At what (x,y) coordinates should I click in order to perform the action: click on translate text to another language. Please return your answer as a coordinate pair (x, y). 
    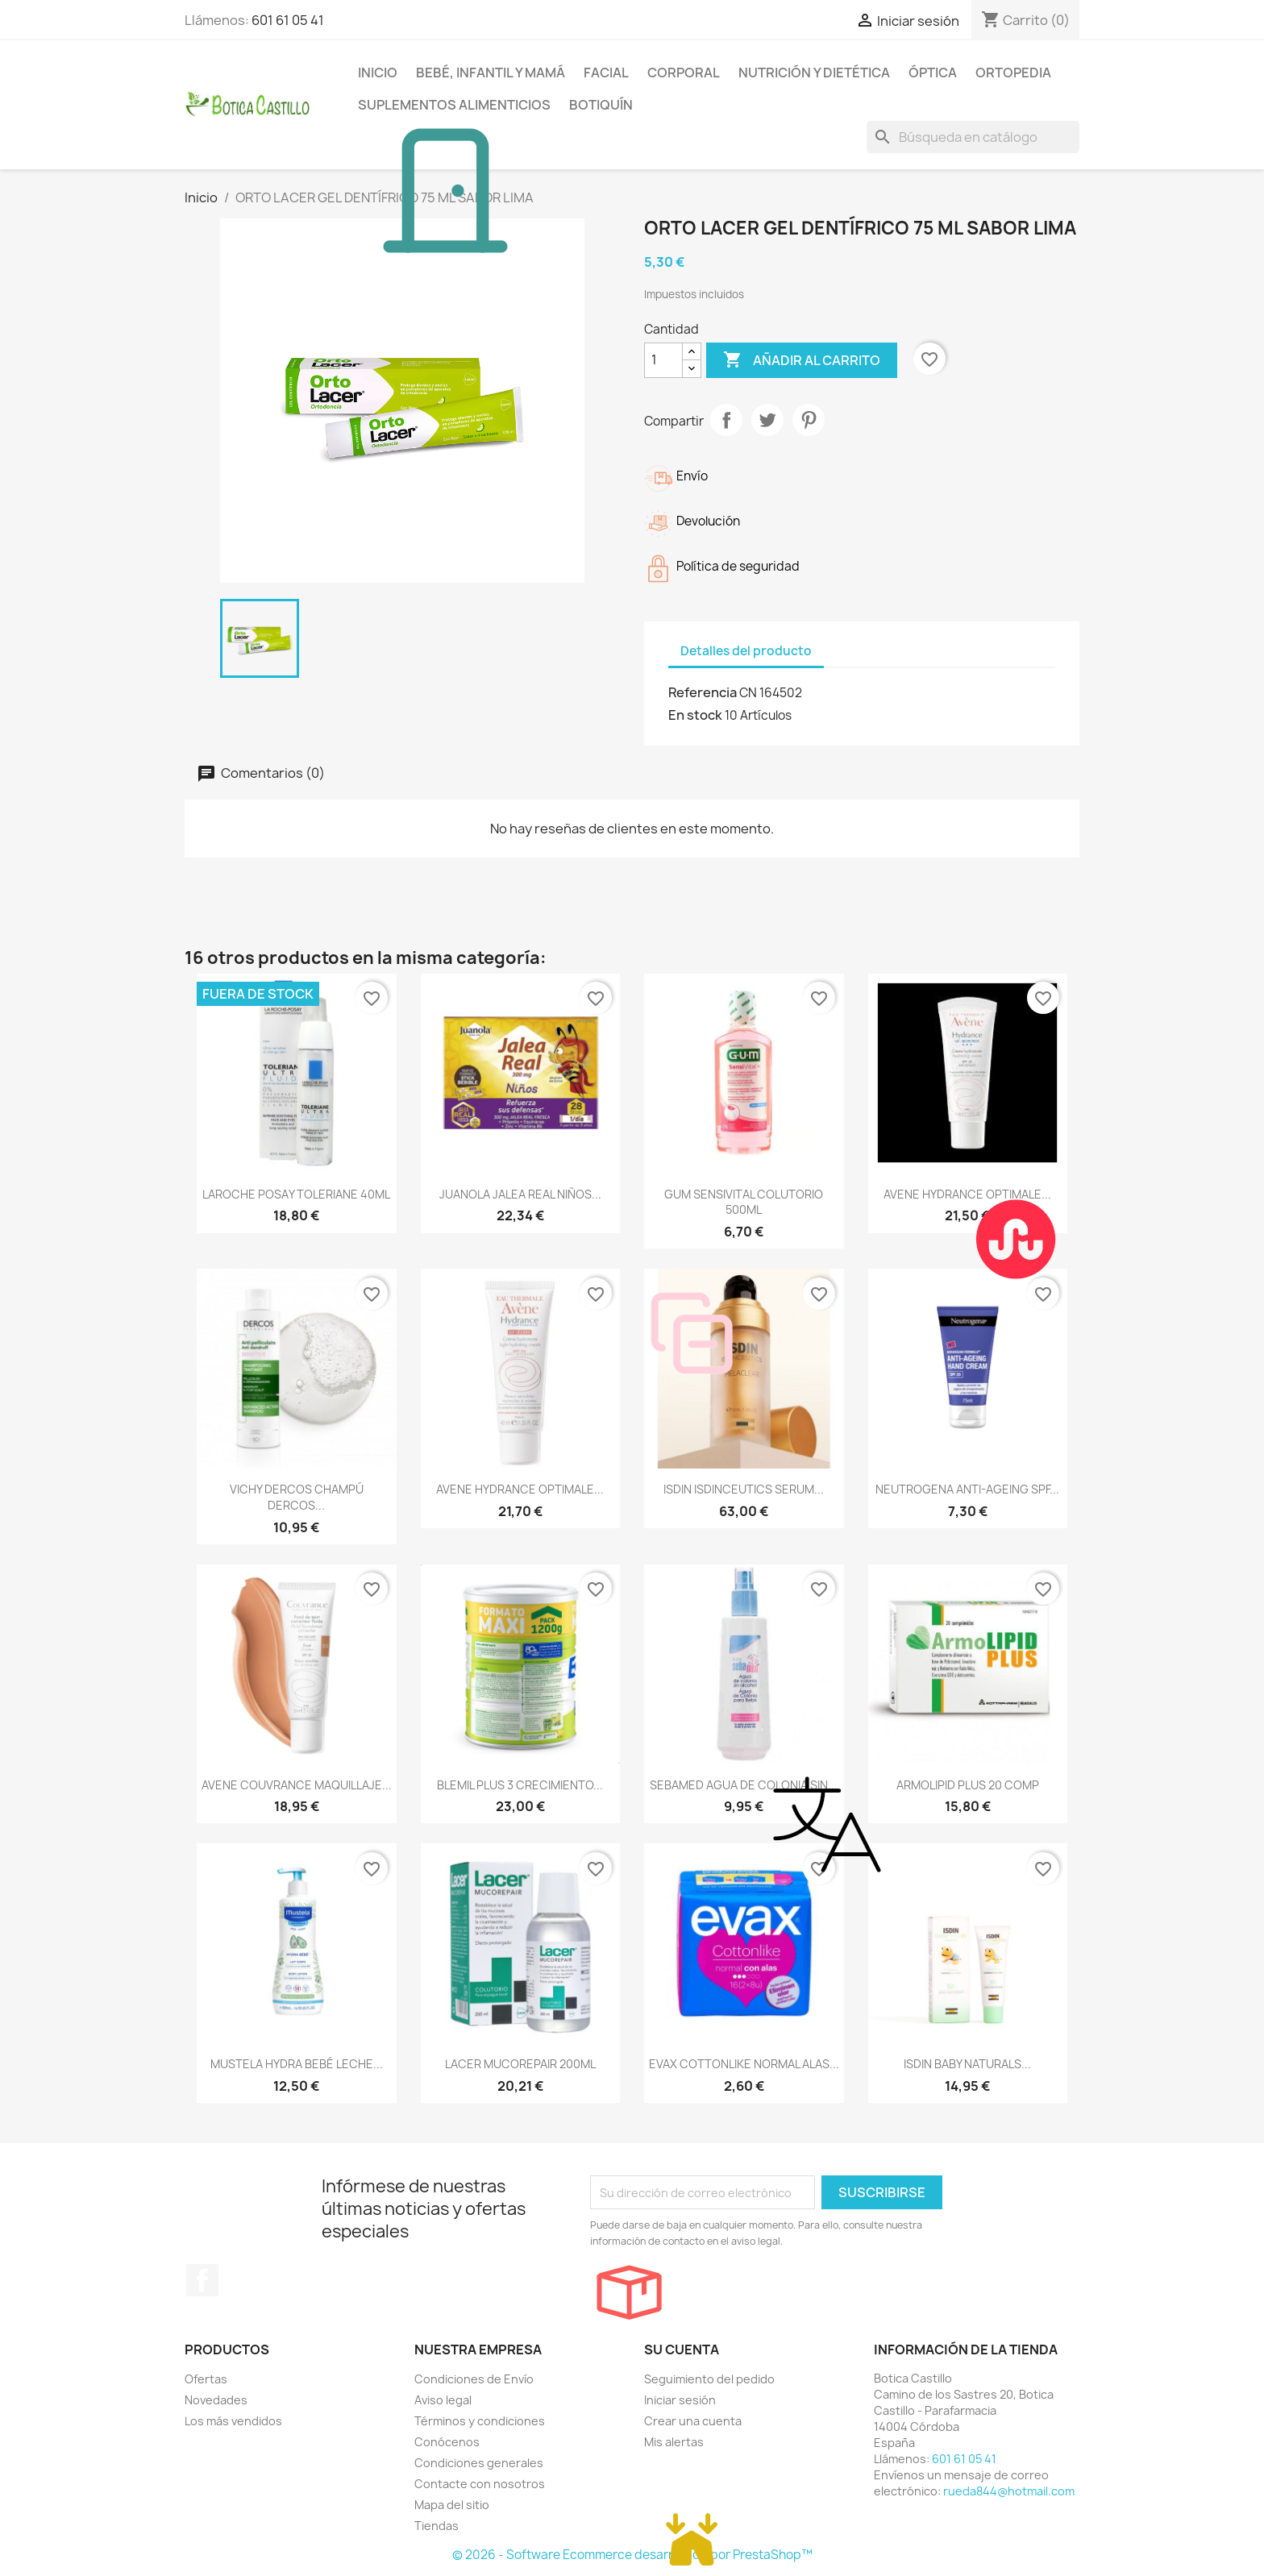
    Looking at the image, I should click on (823, 1826).